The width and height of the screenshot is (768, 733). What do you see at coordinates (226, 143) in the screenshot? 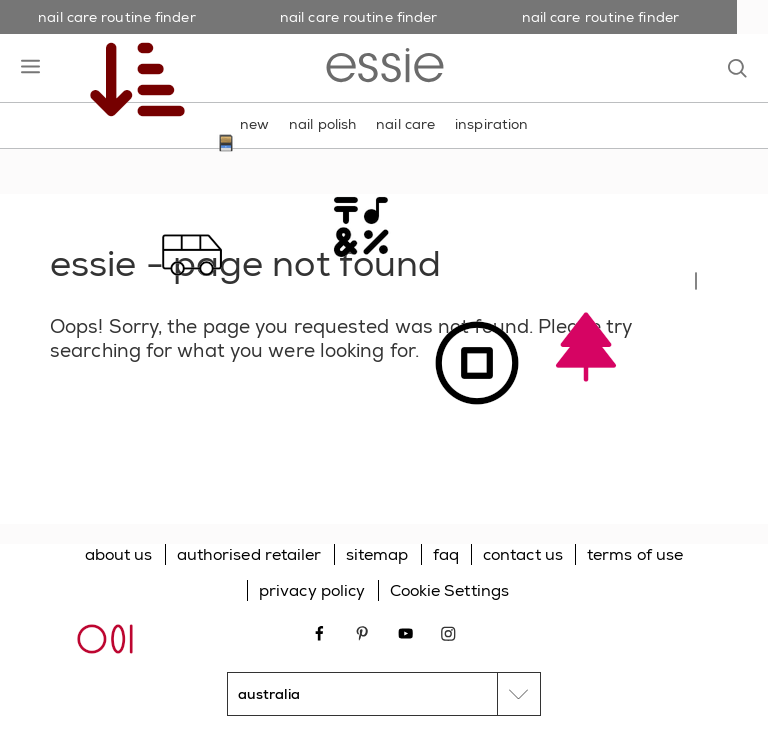
I see `access removable storage device` at bounding box center [226, 143].